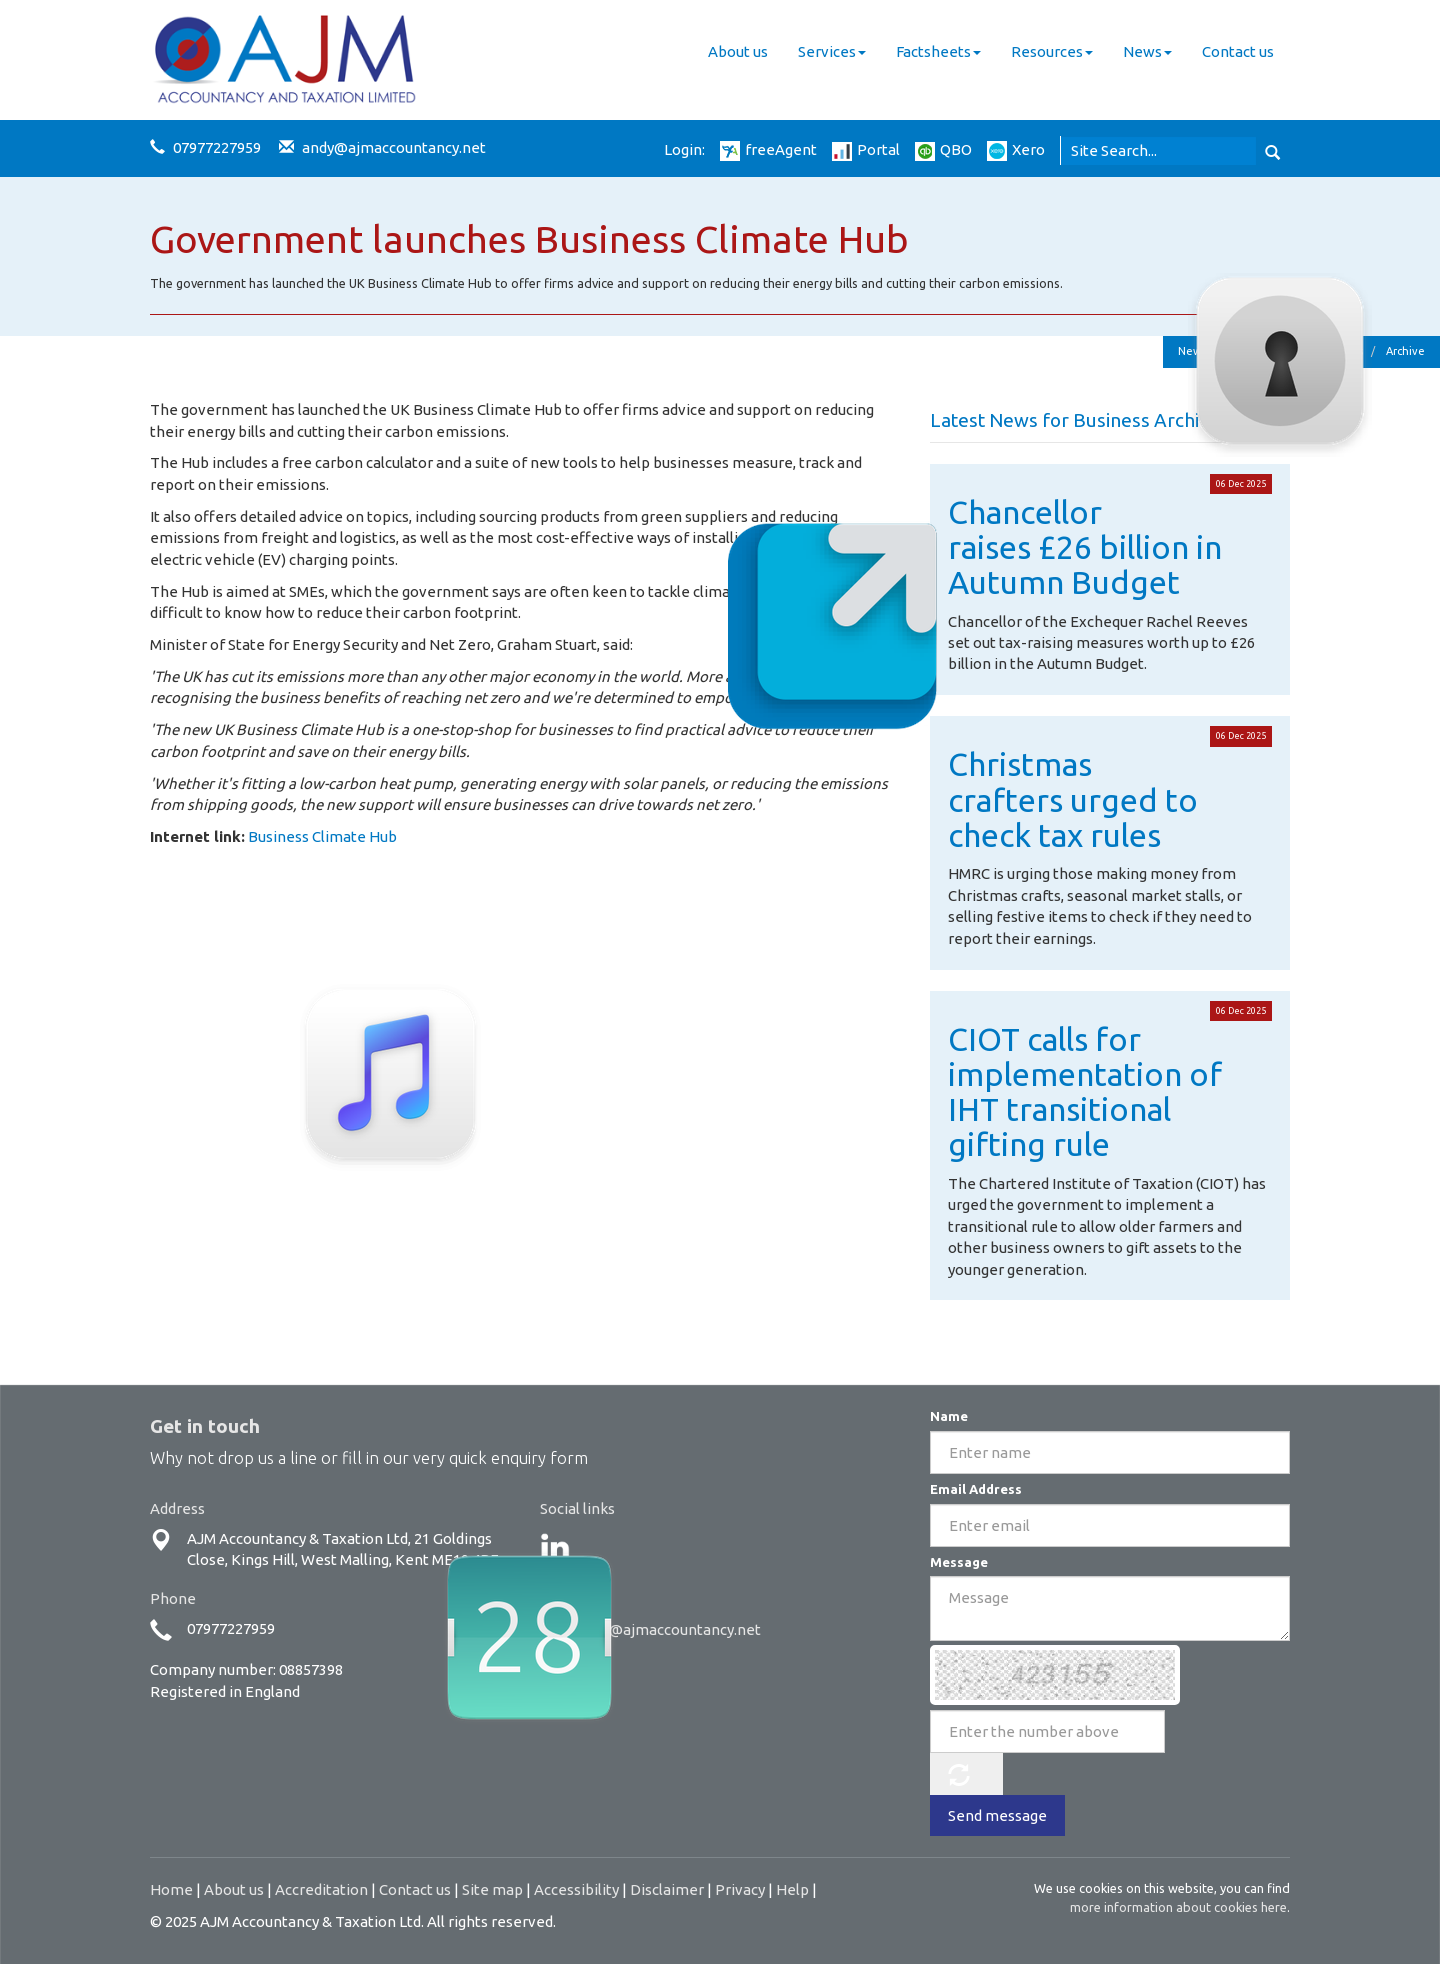 The height and width of the screenshot is (1964, 1440). I want to click on open the calendar app, so click(529, 1637).